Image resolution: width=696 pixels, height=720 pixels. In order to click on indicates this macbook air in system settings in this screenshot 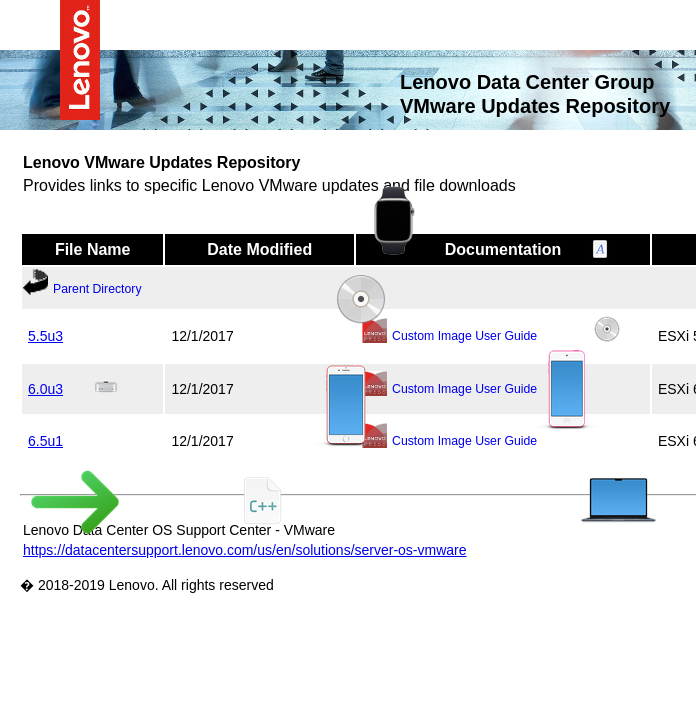, I will do `click(618, 493)`.